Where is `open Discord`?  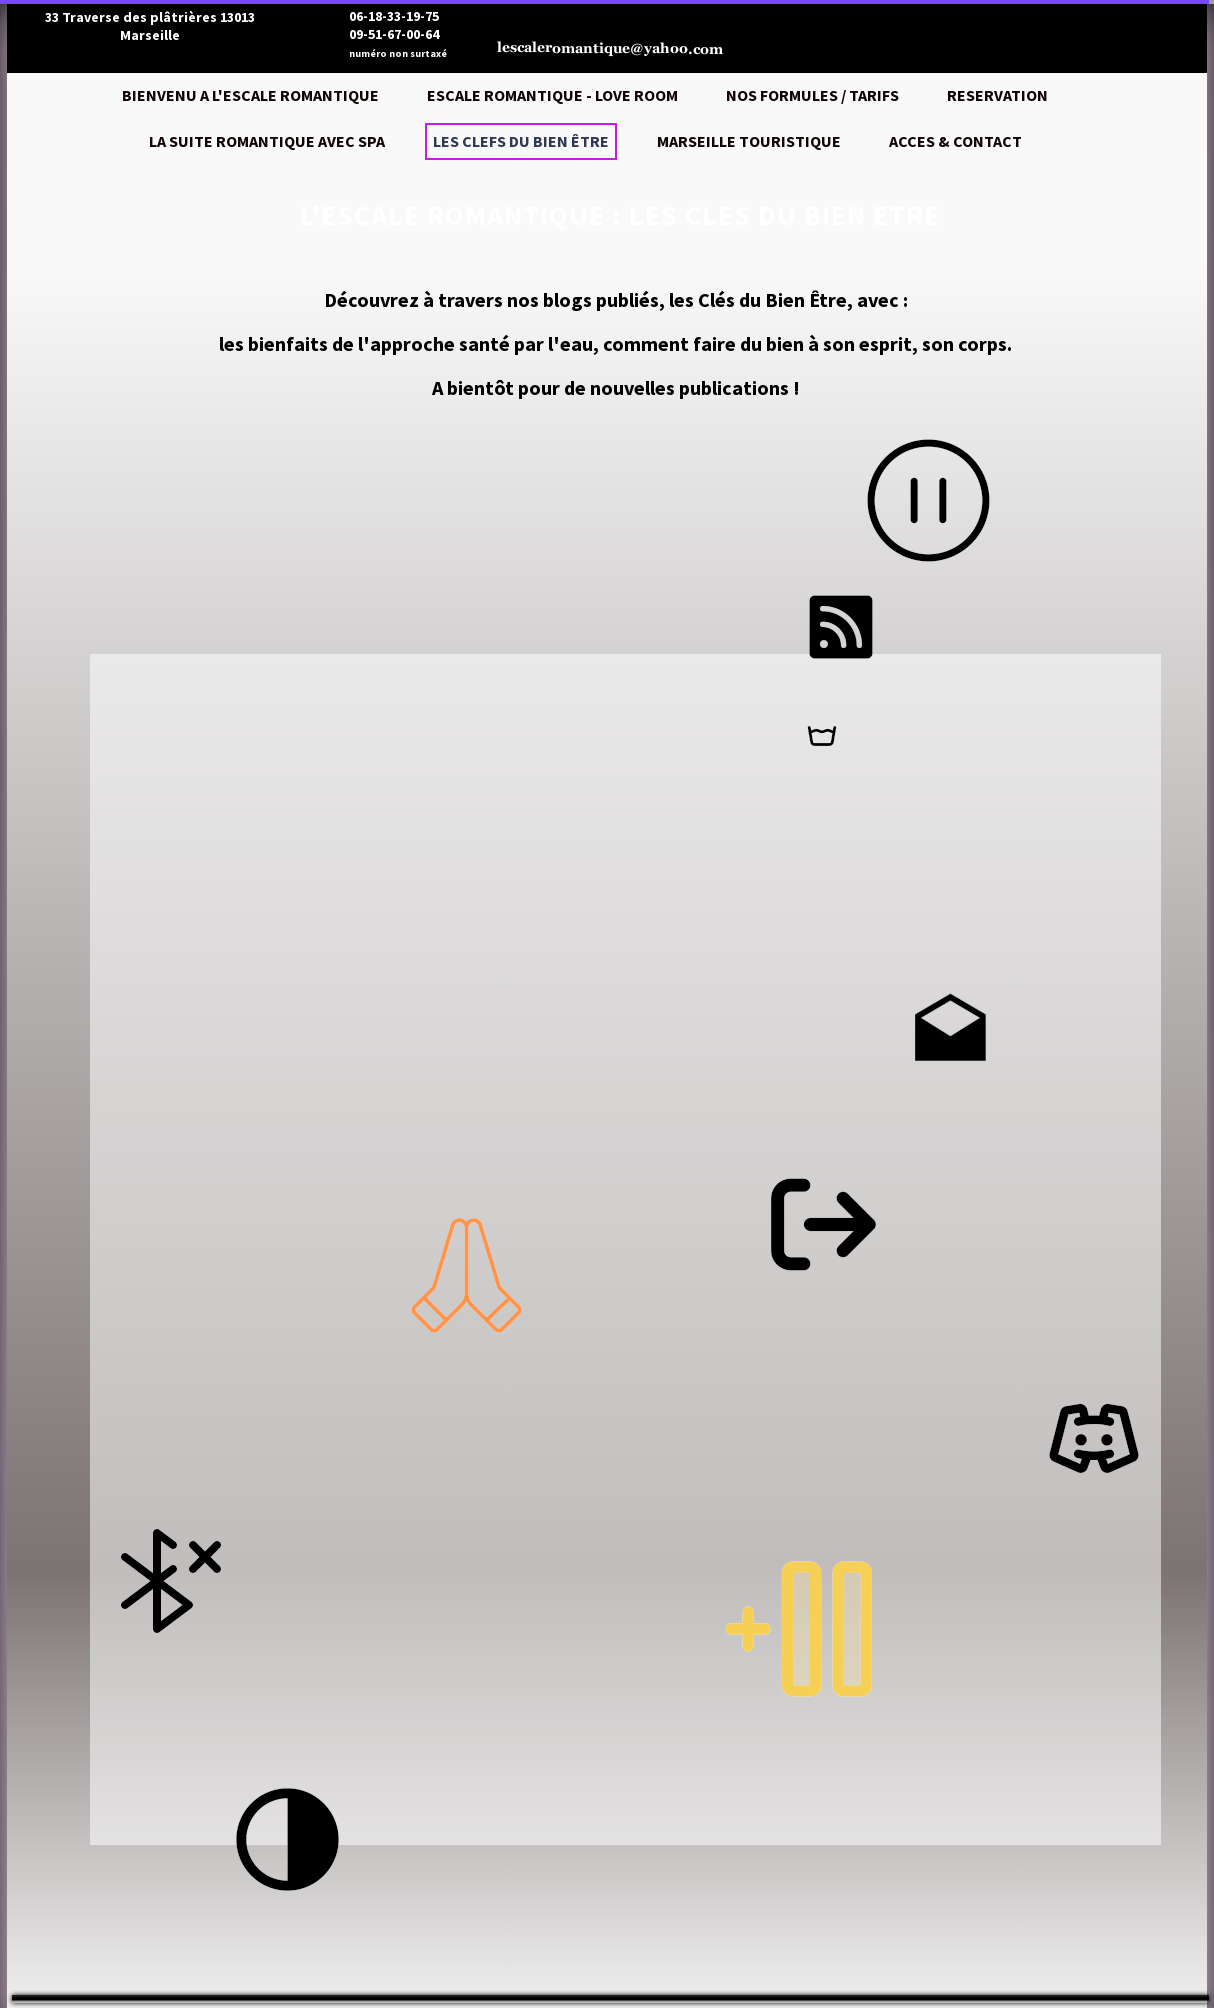 open Discord is located at coordinates (1094, 1437).